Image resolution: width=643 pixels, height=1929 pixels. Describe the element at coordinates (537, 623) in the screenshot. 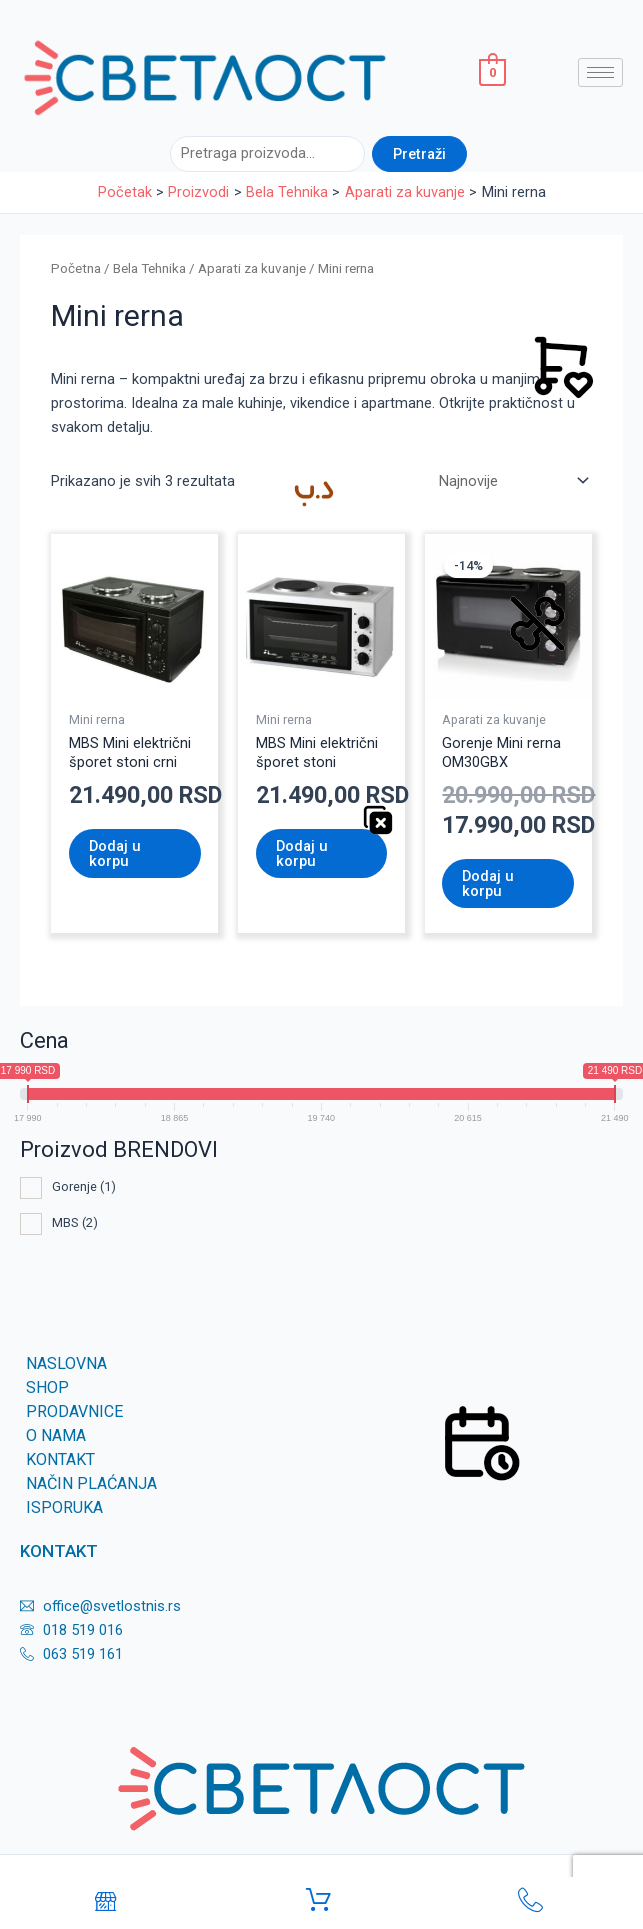

I see `no treats available for pet` at that location.